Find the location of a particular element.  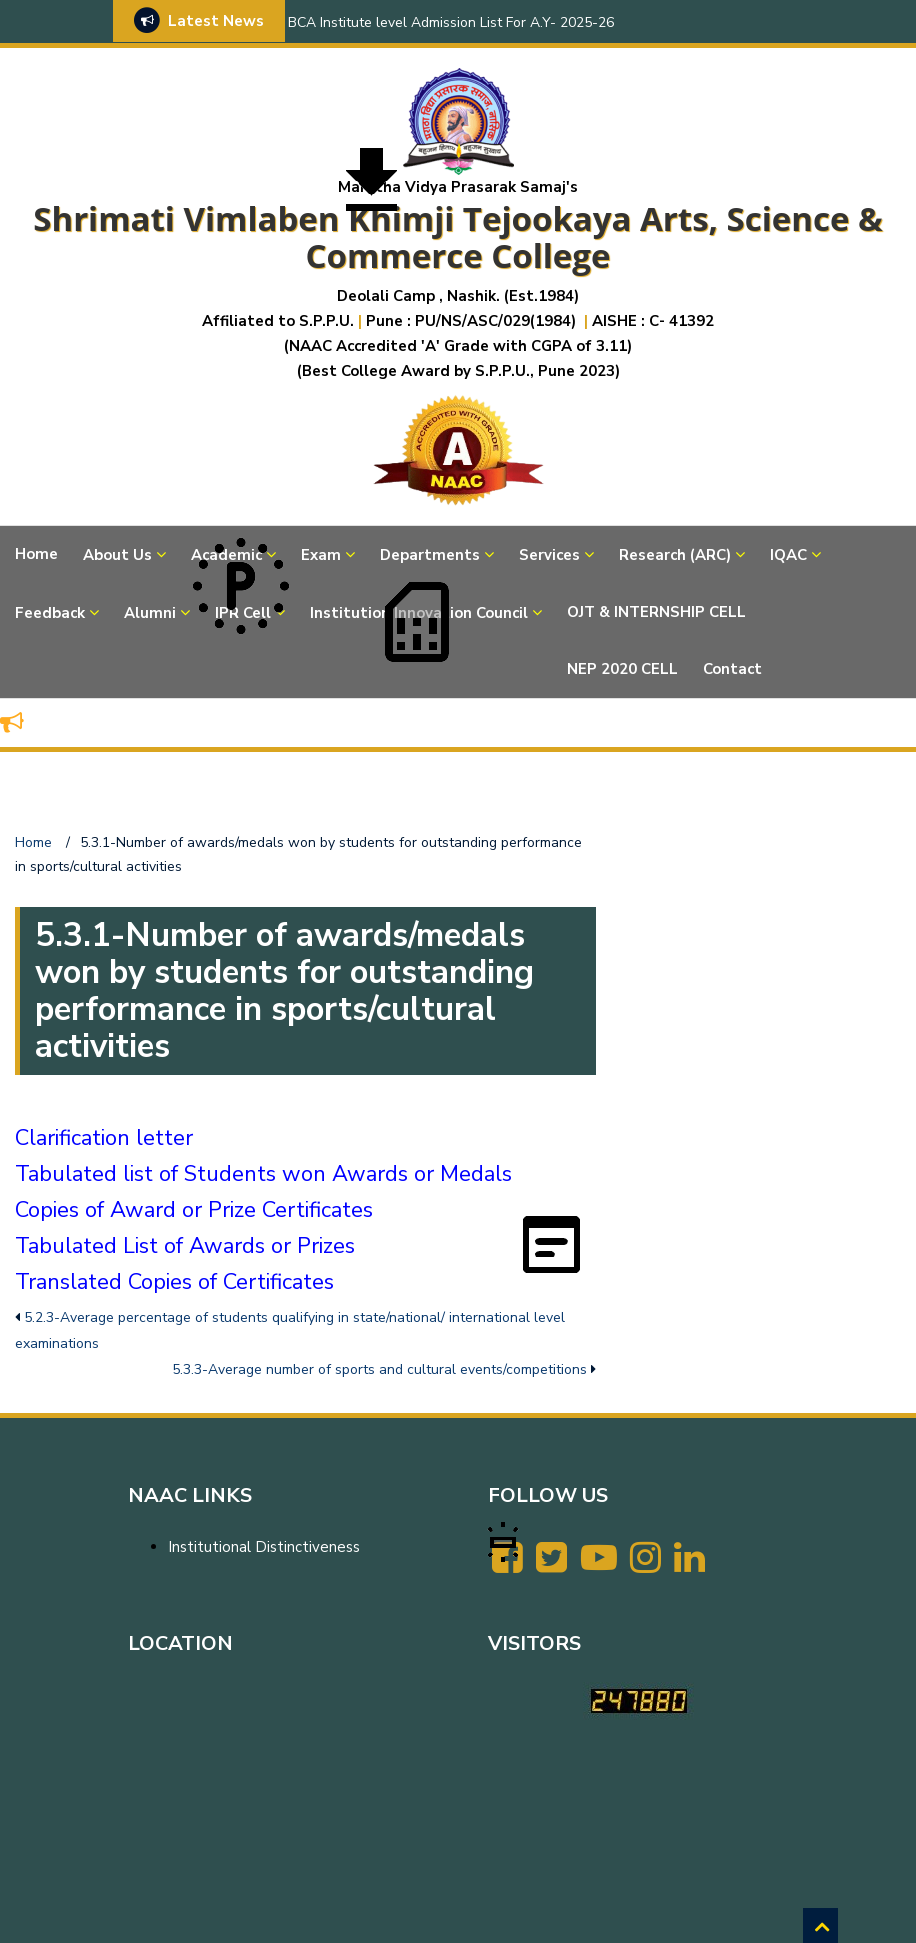

open rich text editor is located at coordinates (551, 1244).